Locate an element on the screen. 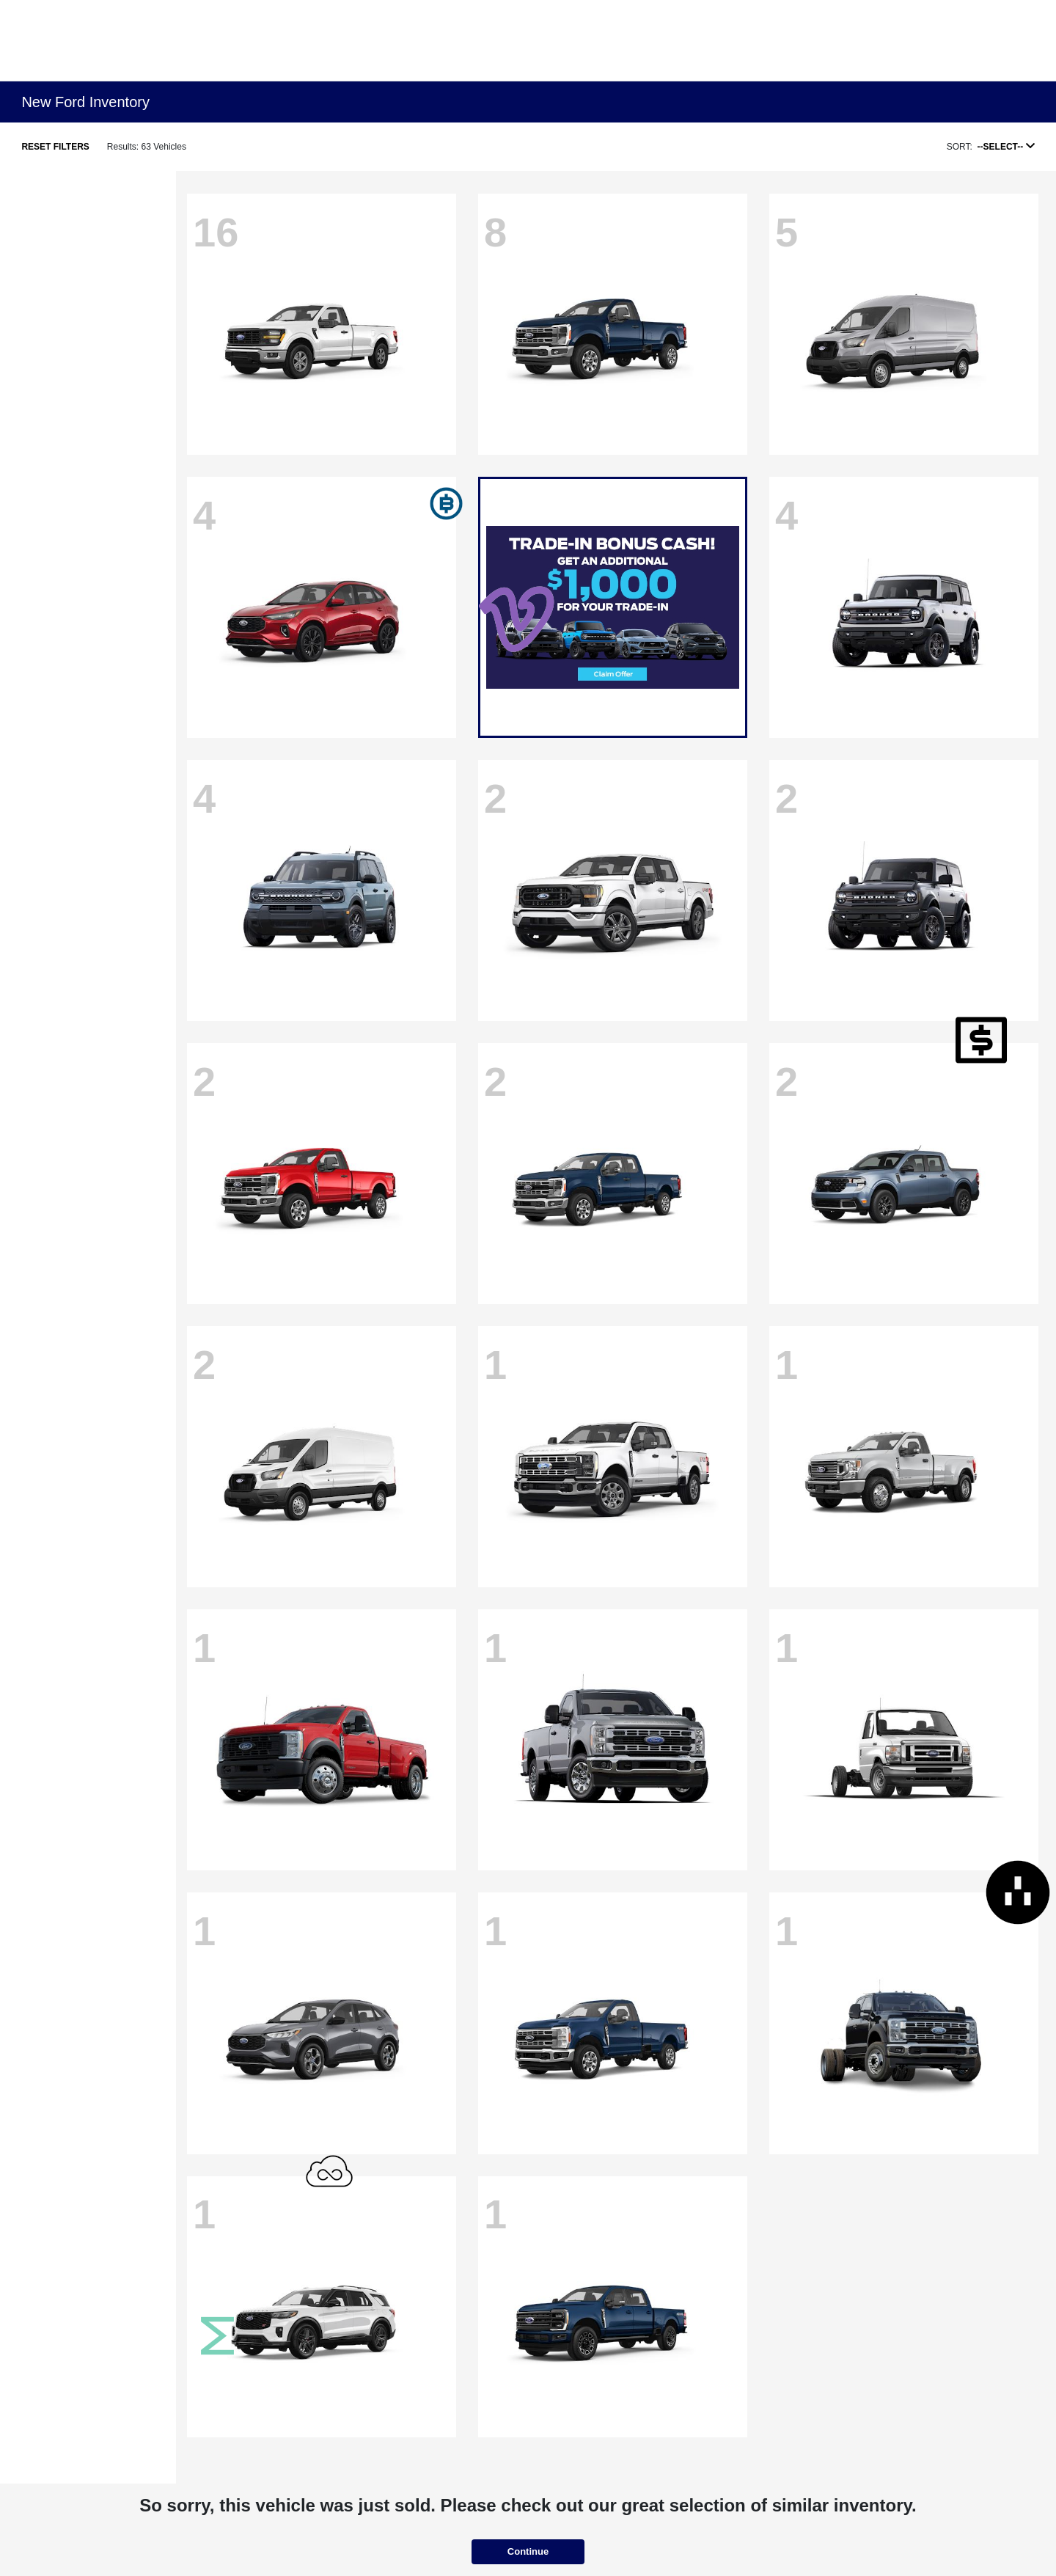  open vimeo app is located at coordinates (518, 618).